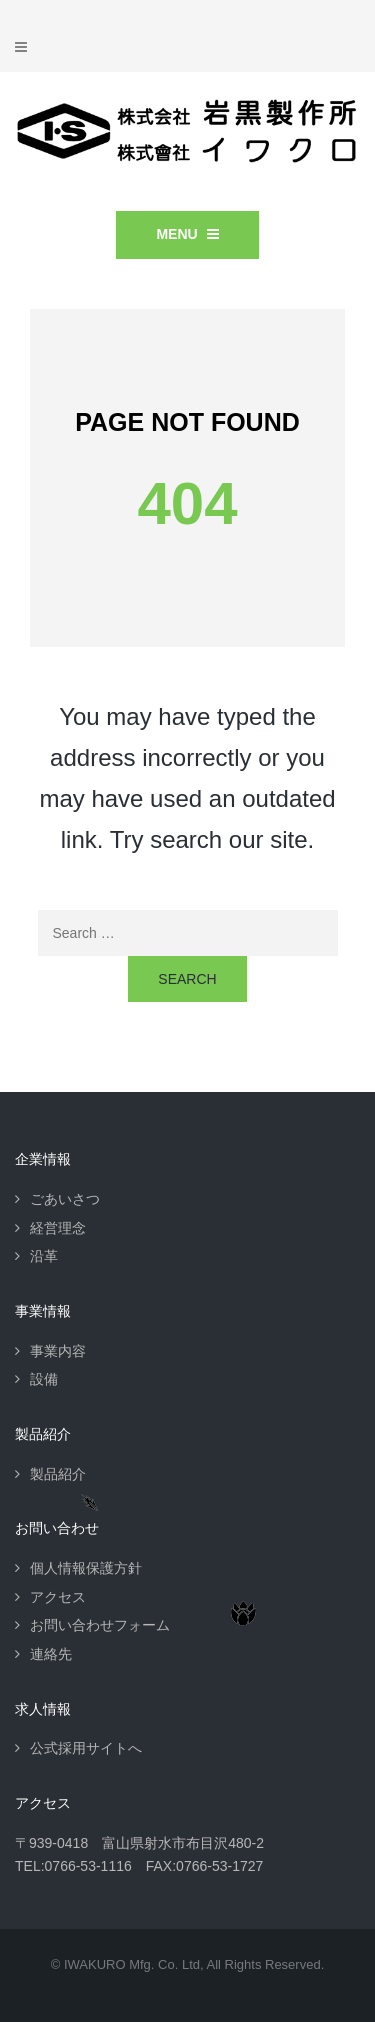 The image size is (375, 2022). Describe the element at coordinates (243, 1612) in the screenshot. I see `access meditation or mindfulness features` at that location.